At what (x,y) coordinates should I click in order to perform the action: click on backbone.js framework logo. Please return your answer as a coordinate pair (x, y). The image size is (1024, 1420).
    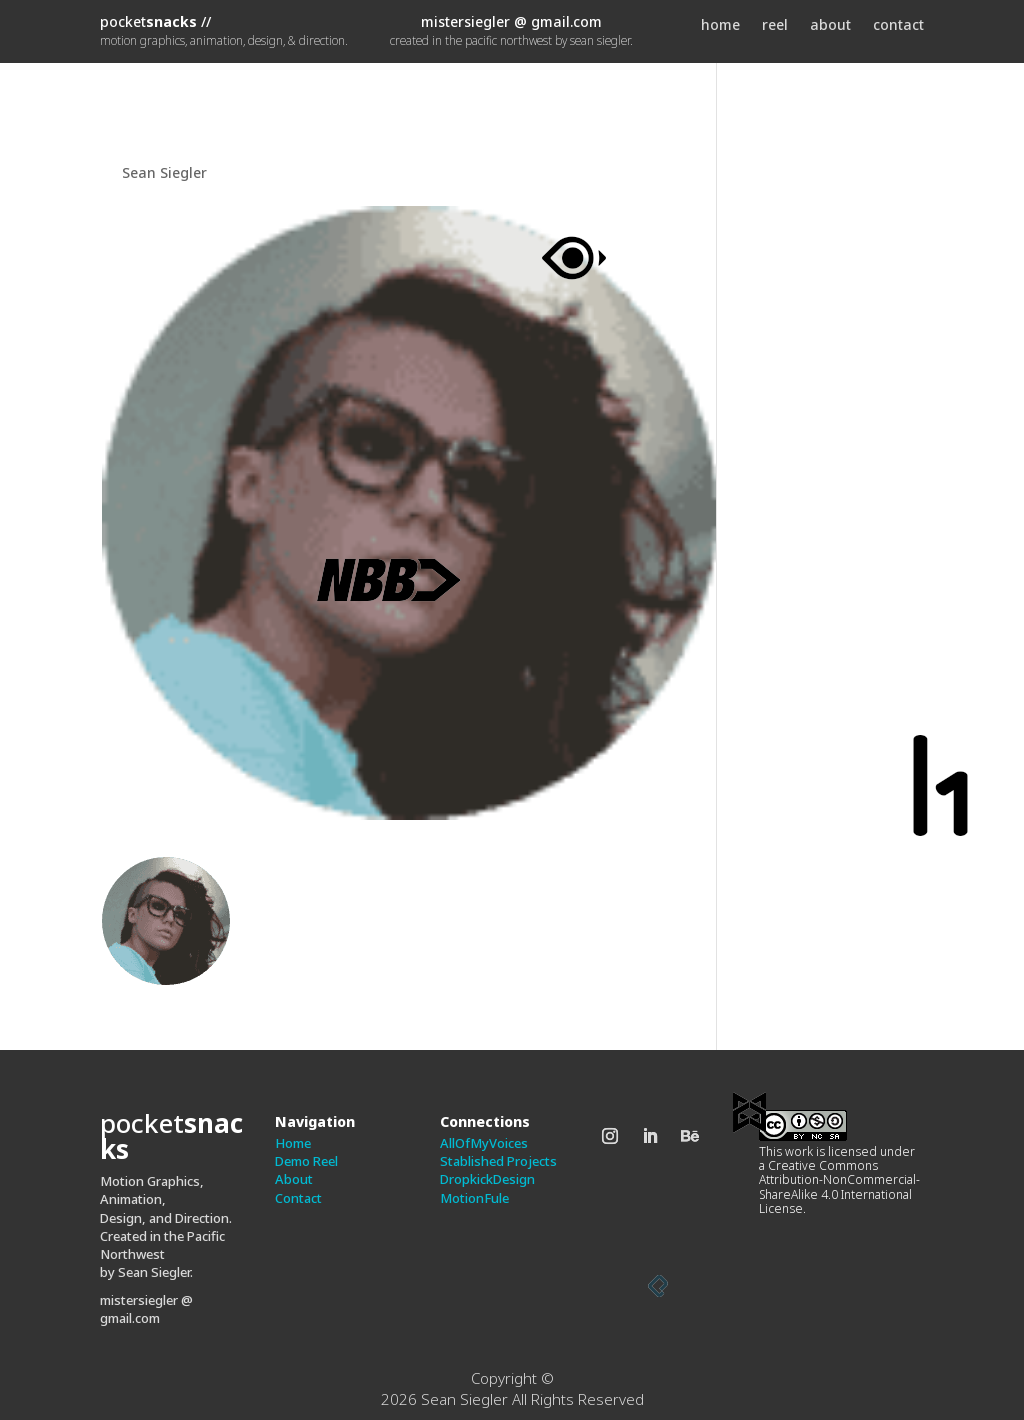
    Looking at the image, I should click on (749, 1112).